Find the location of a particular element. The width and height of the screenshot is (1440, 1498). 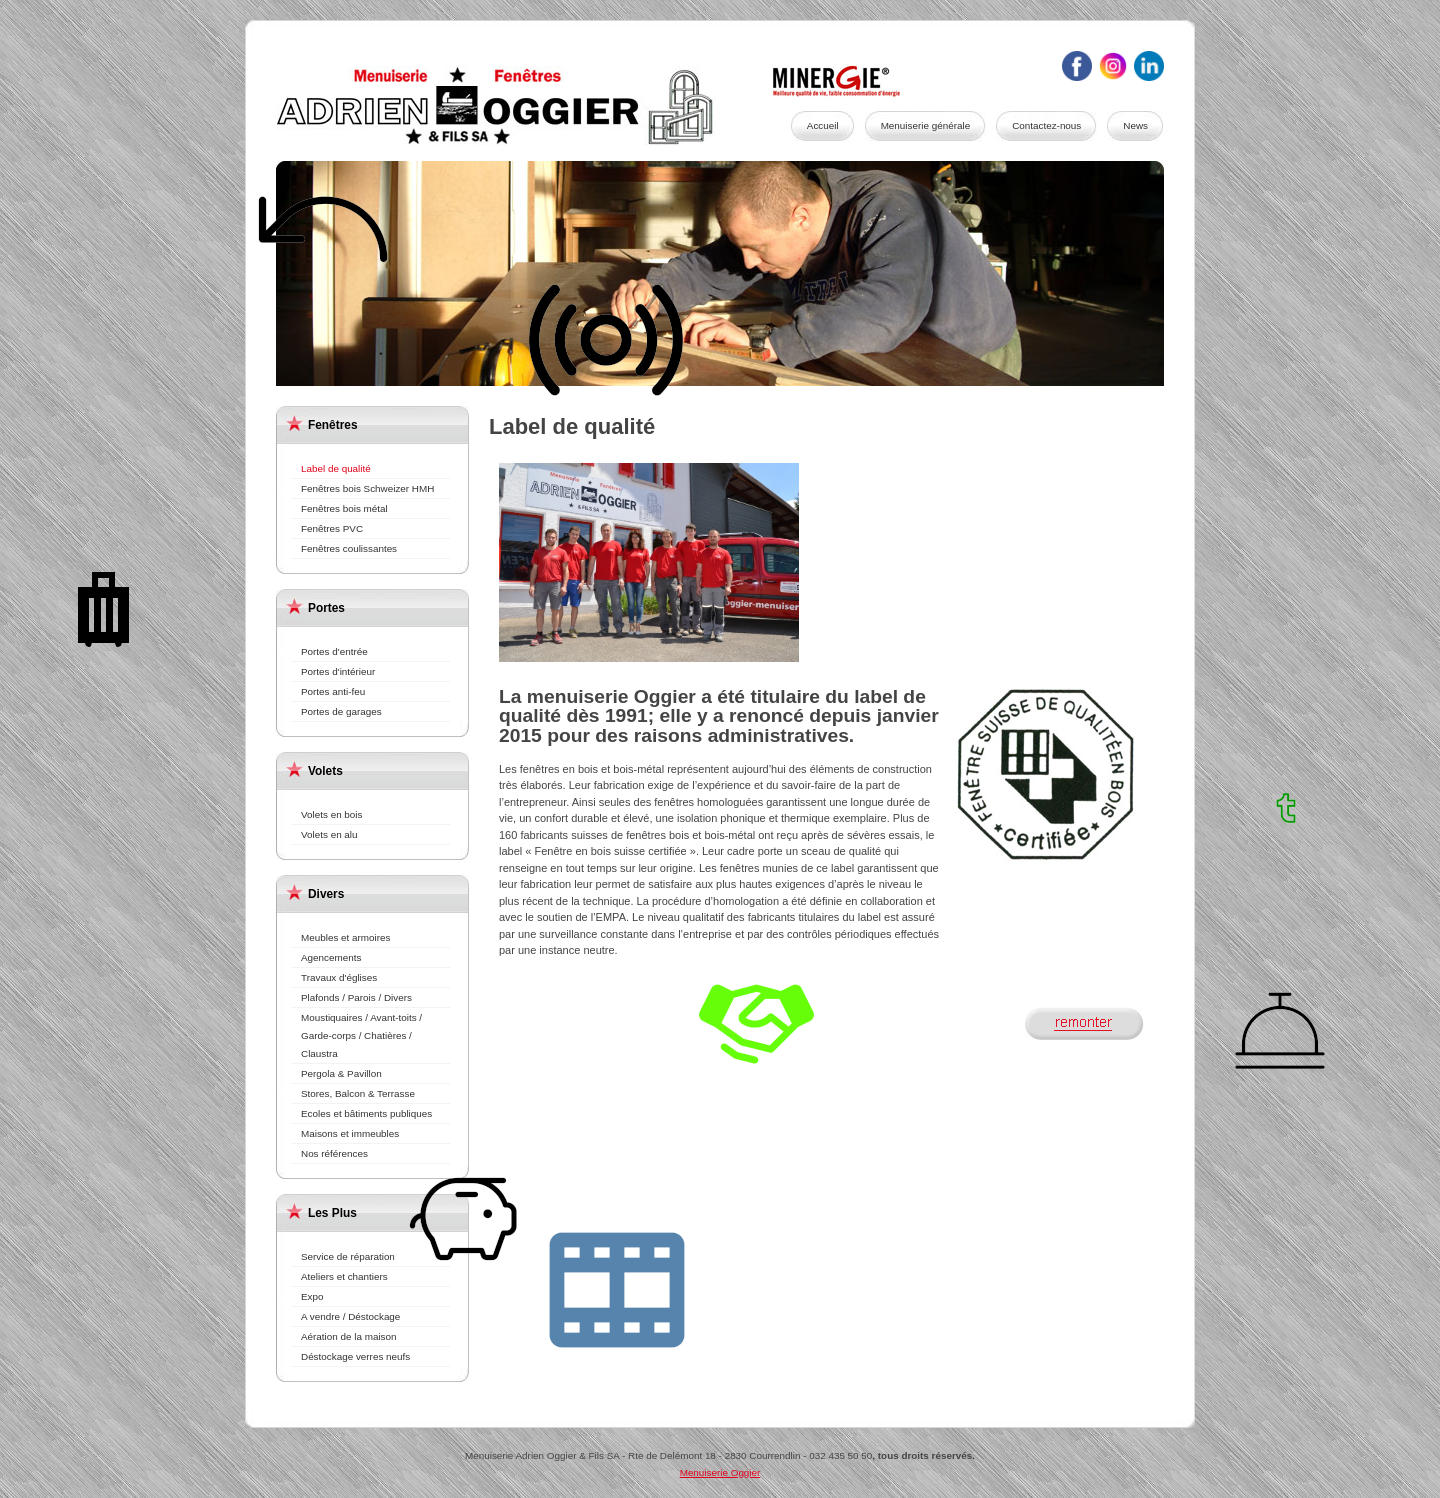

access savings or budget features is located at coordinates (465, 1219).